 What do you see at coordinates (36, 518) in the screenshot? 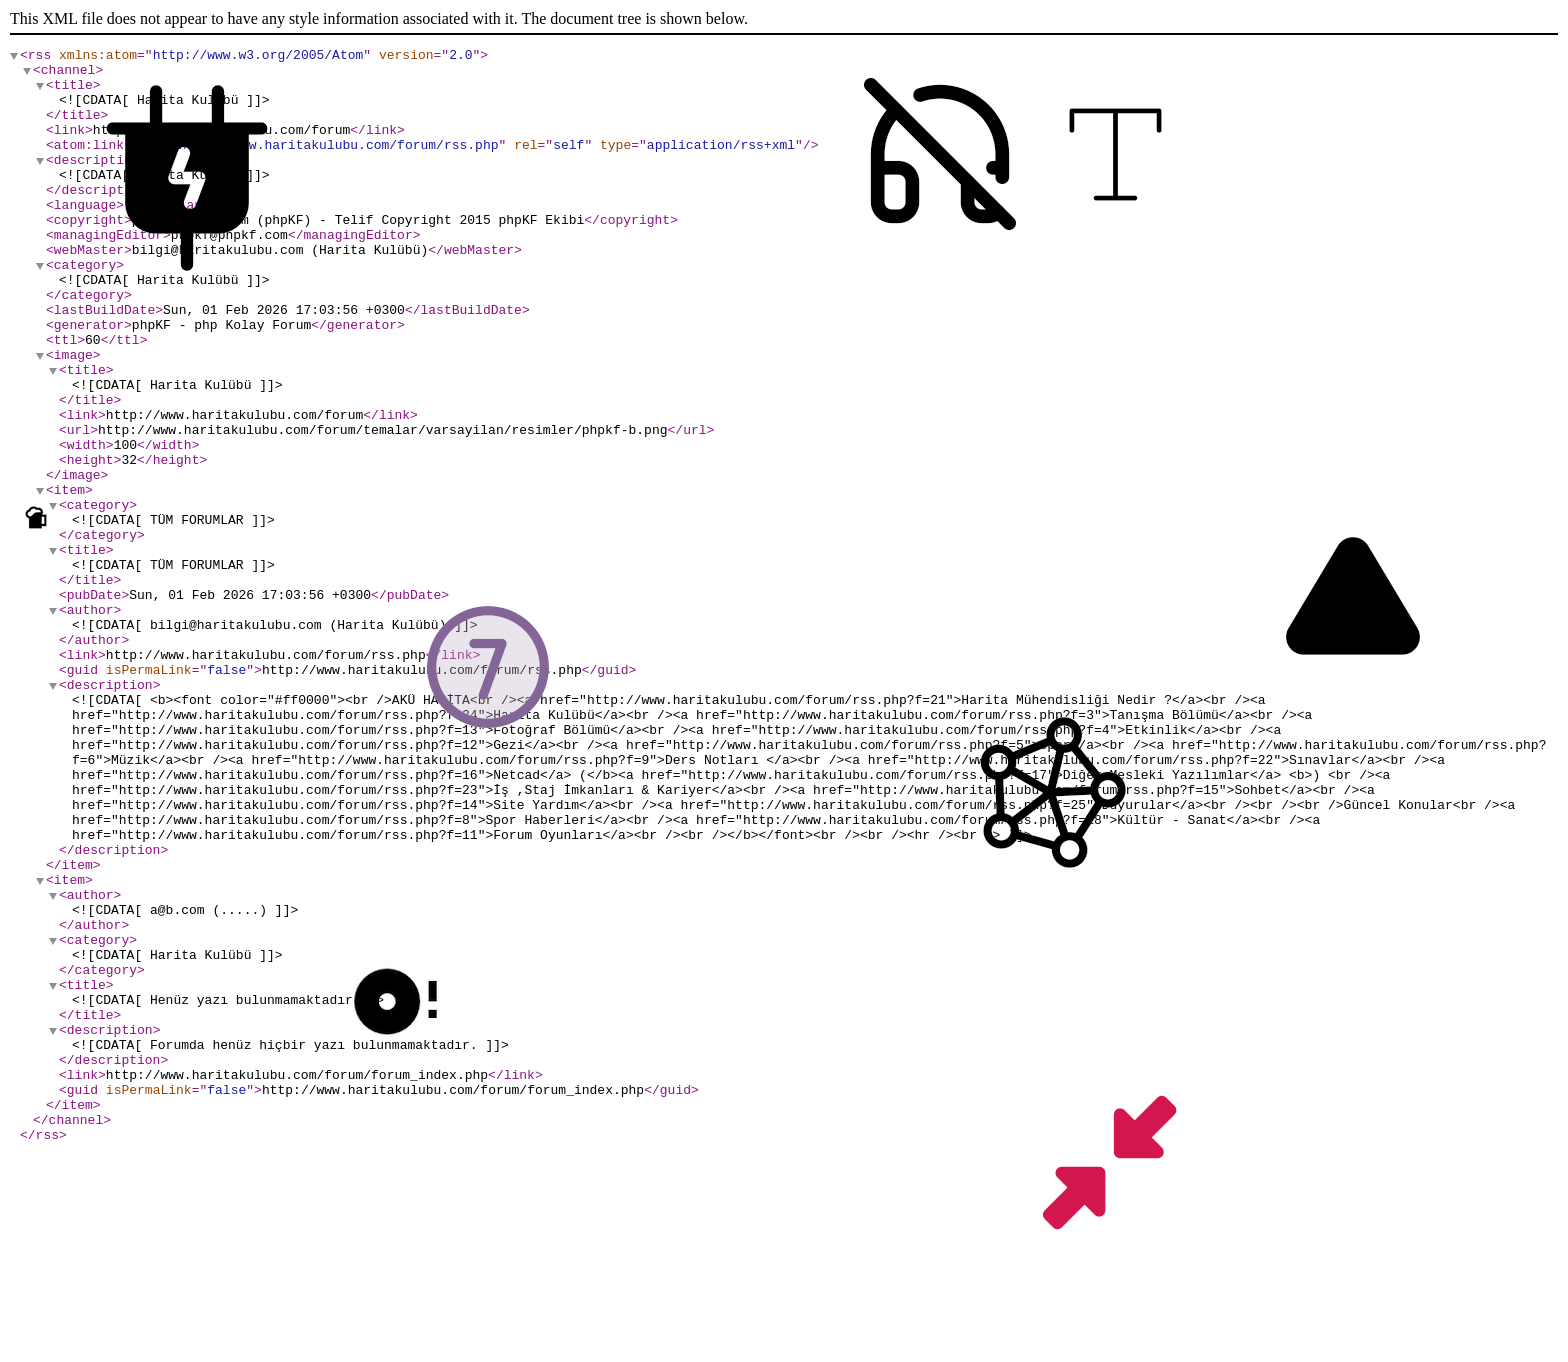
I see `find nearby sports bars or pubs` at bounding box center [36, 518].